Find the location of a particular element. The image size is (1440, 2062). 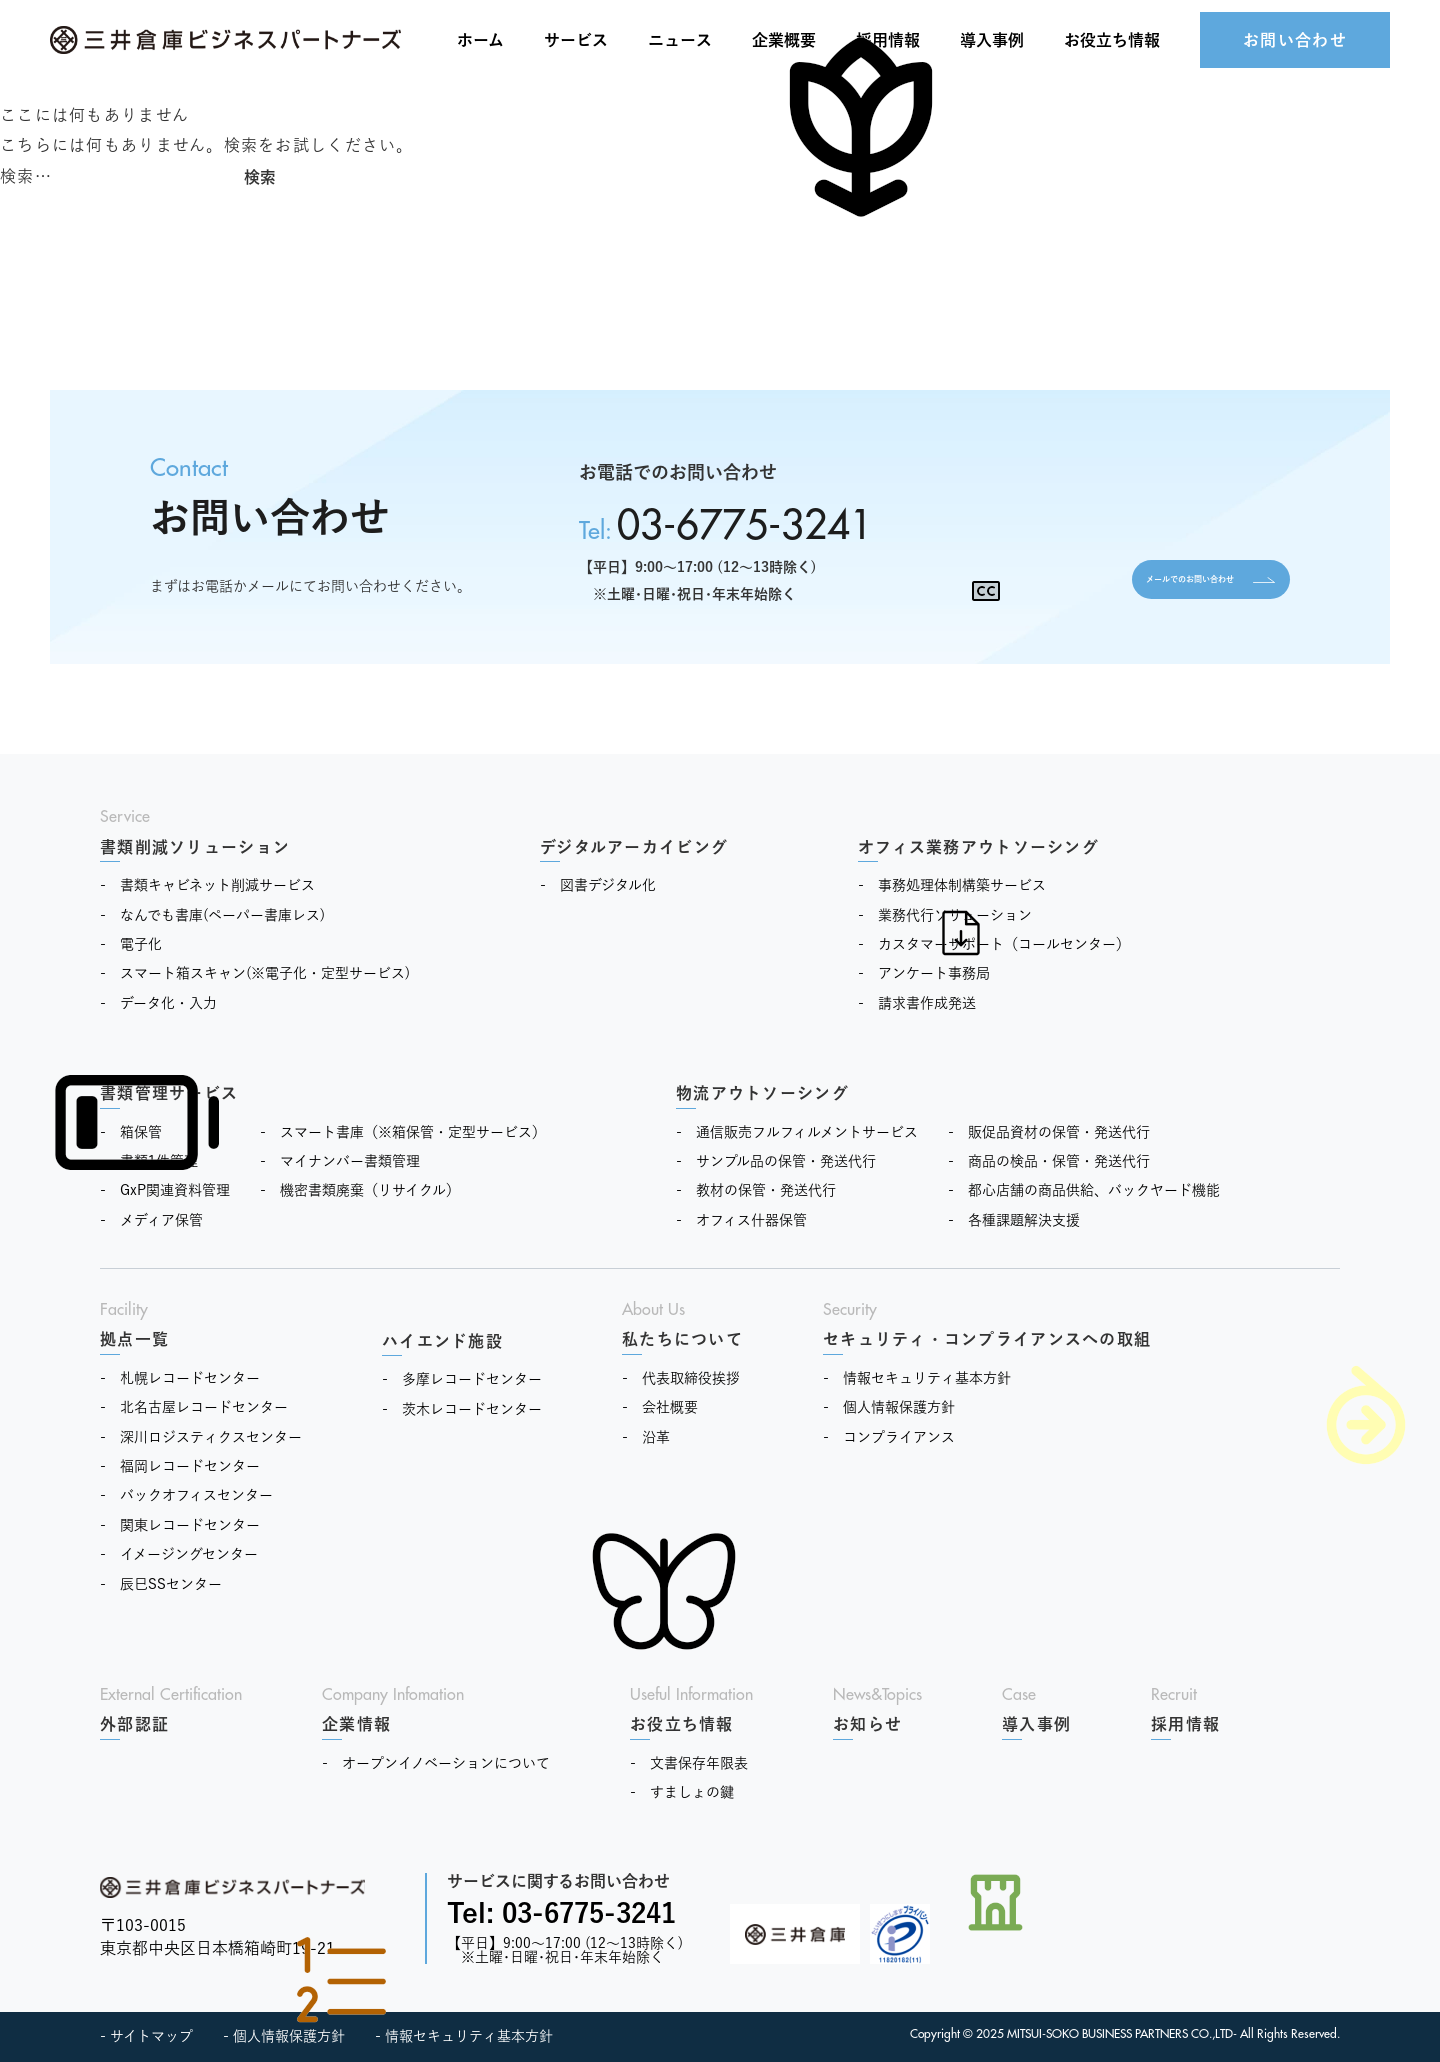

create a numbered list is located at coordinates (341, 1981).